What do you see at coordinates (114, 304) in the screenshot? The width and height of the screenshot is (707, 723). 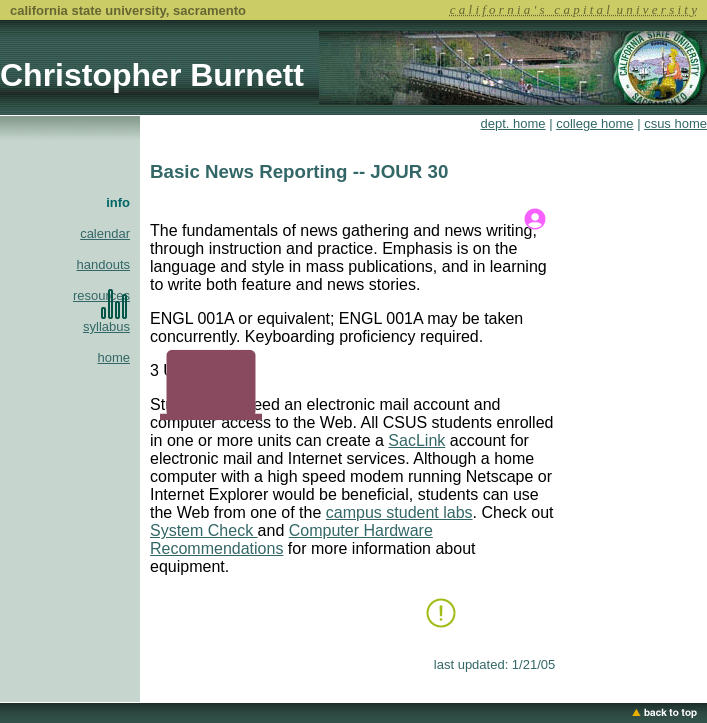 I see `view statistics and analytics` at bounding box center [114, 304].